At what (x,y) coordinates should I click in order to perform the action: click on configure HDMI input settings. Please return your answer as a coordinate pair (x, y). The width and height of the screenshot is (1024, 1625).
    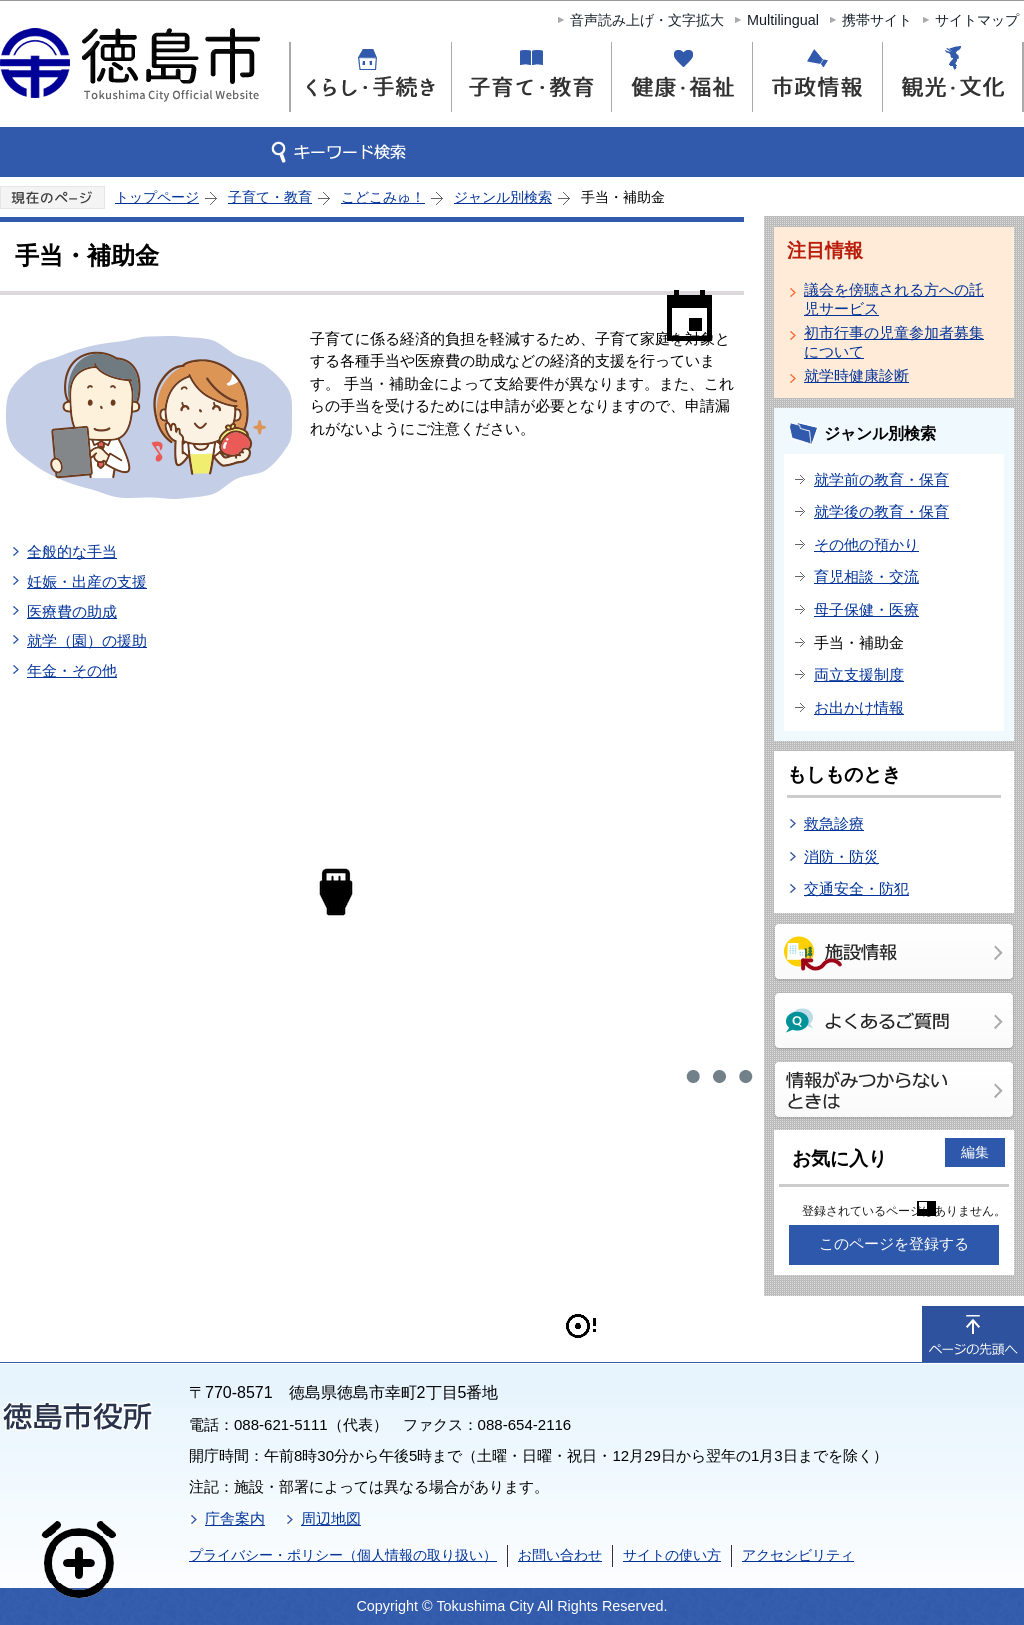
    Looking at the image, I should click on (336, 892).